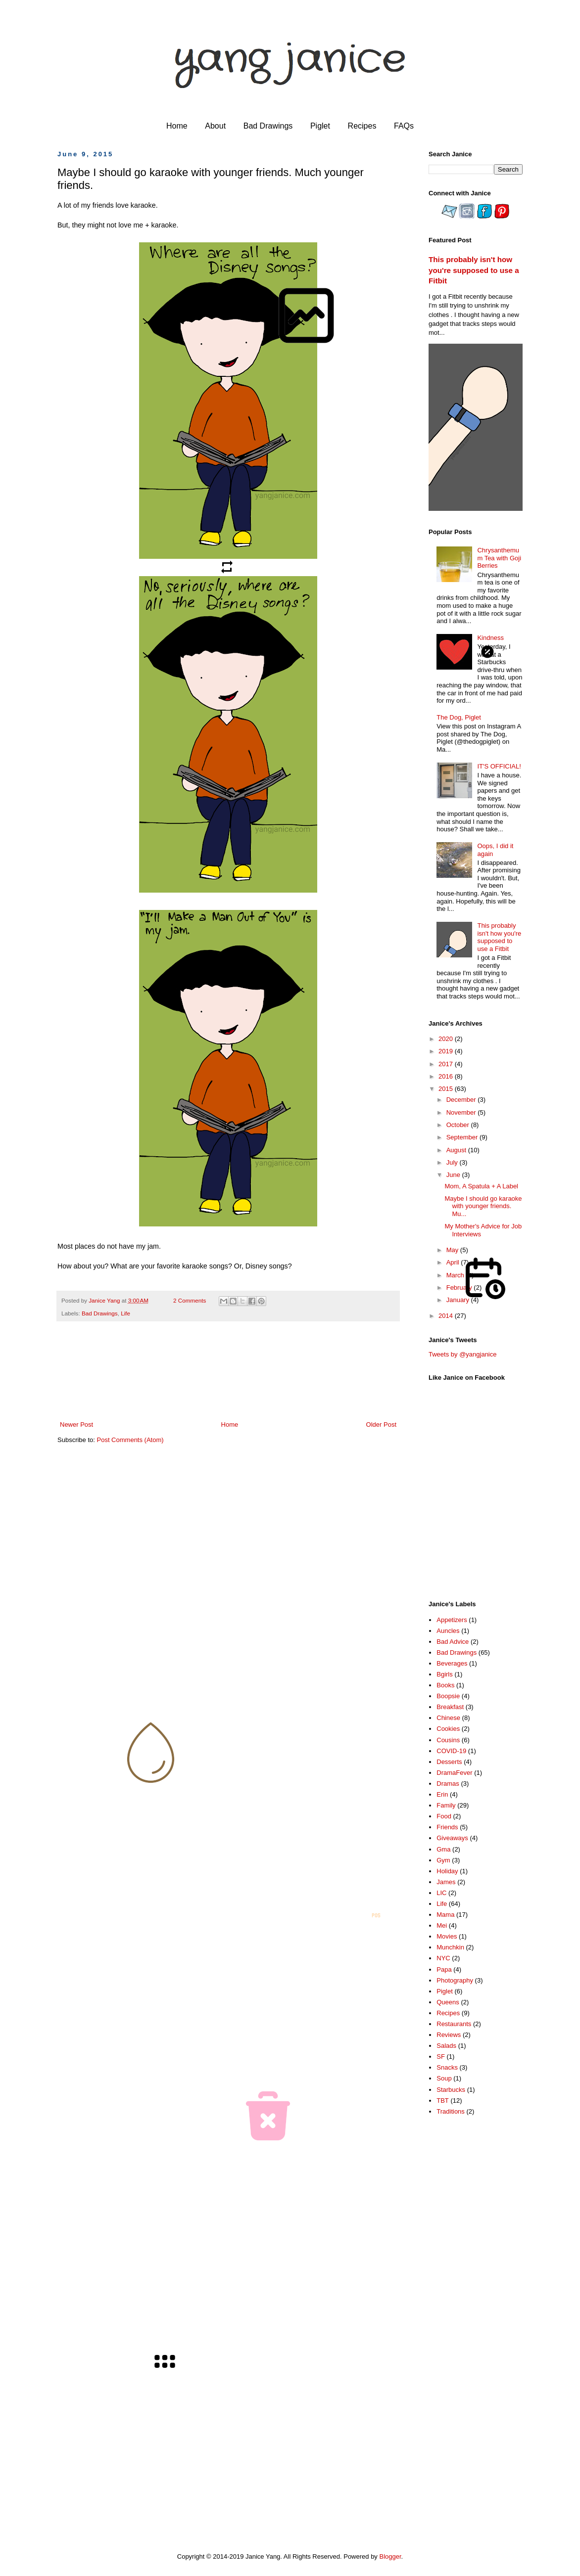  What do you see at coordinates (376, 1915) in the screenshot?
I see `indicates an HTTP POST request method` at bounding box center [376, 1915].